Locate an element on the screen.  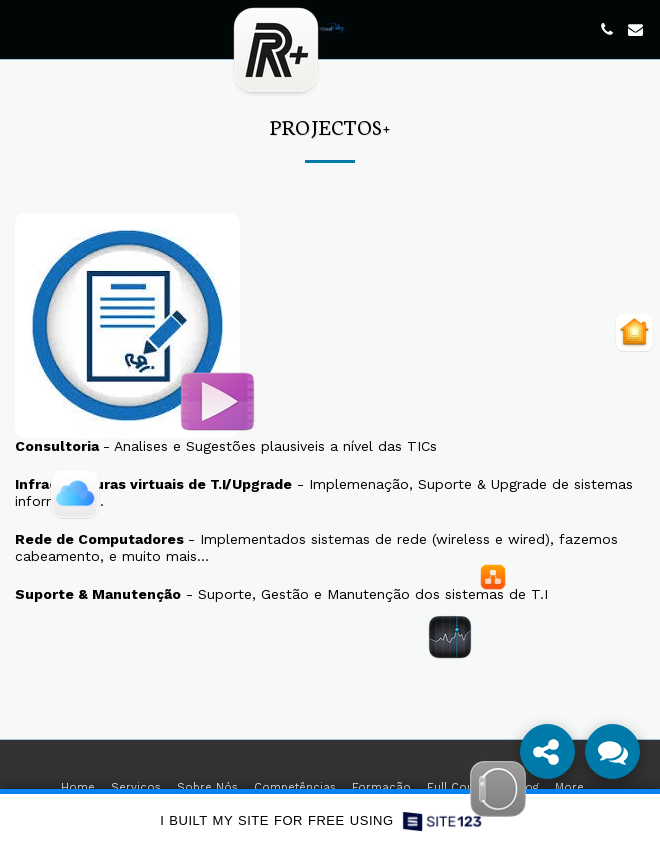
open totem video player is located at coordinates (217, 401).